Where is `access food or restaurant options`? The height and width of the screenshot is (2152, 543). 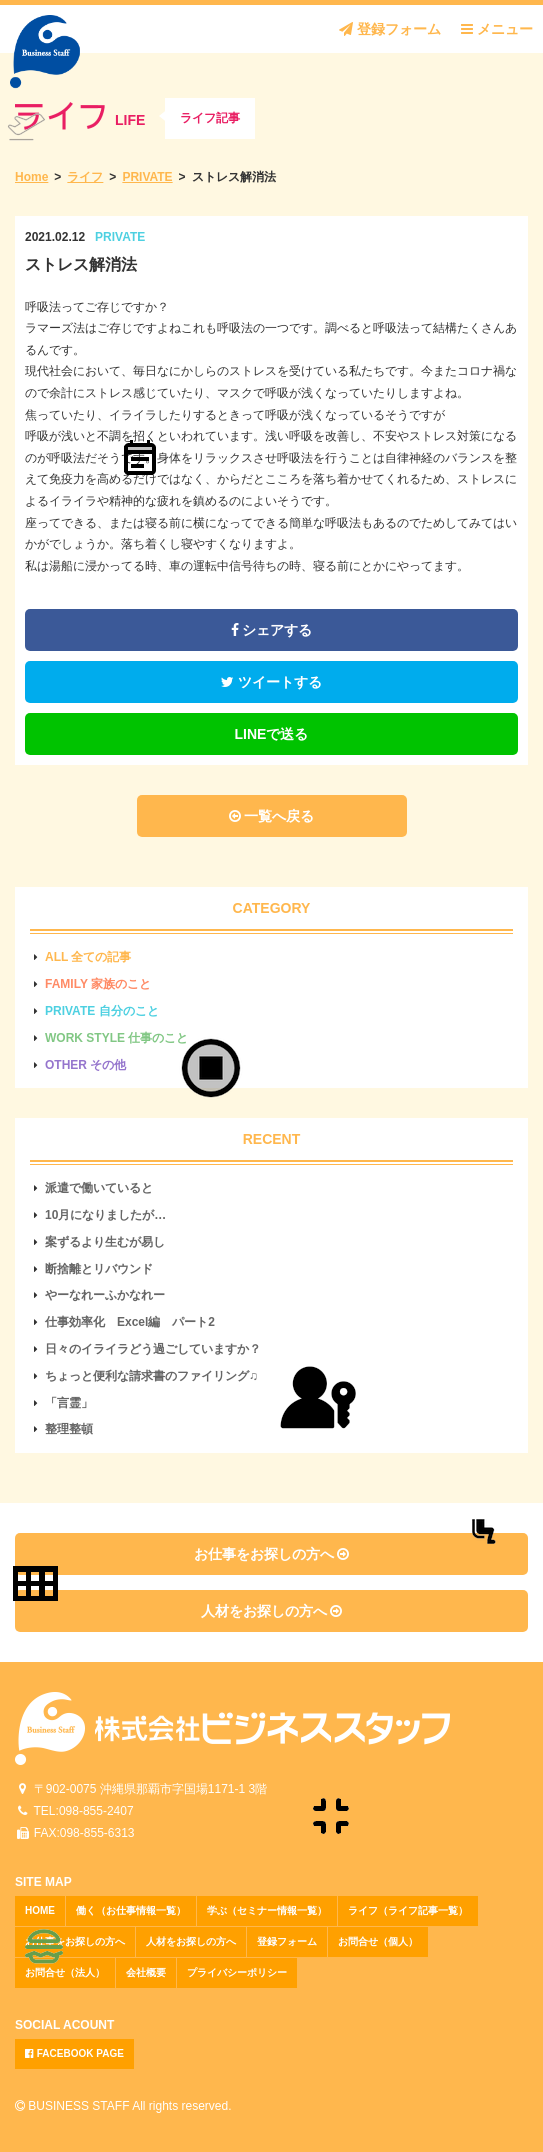 access food or restaurant options is located at coordinates (44, 1947).